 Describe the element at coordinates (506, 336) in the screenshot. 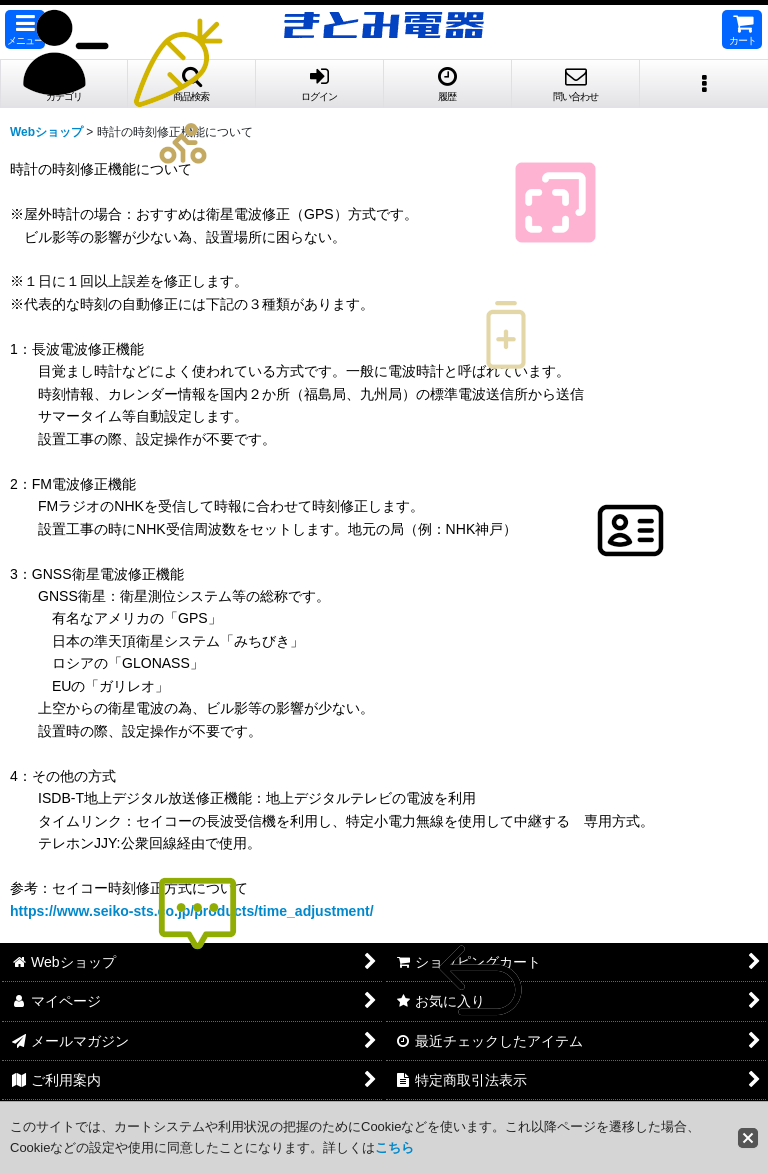

I see `add a new battery or power source` at that location.